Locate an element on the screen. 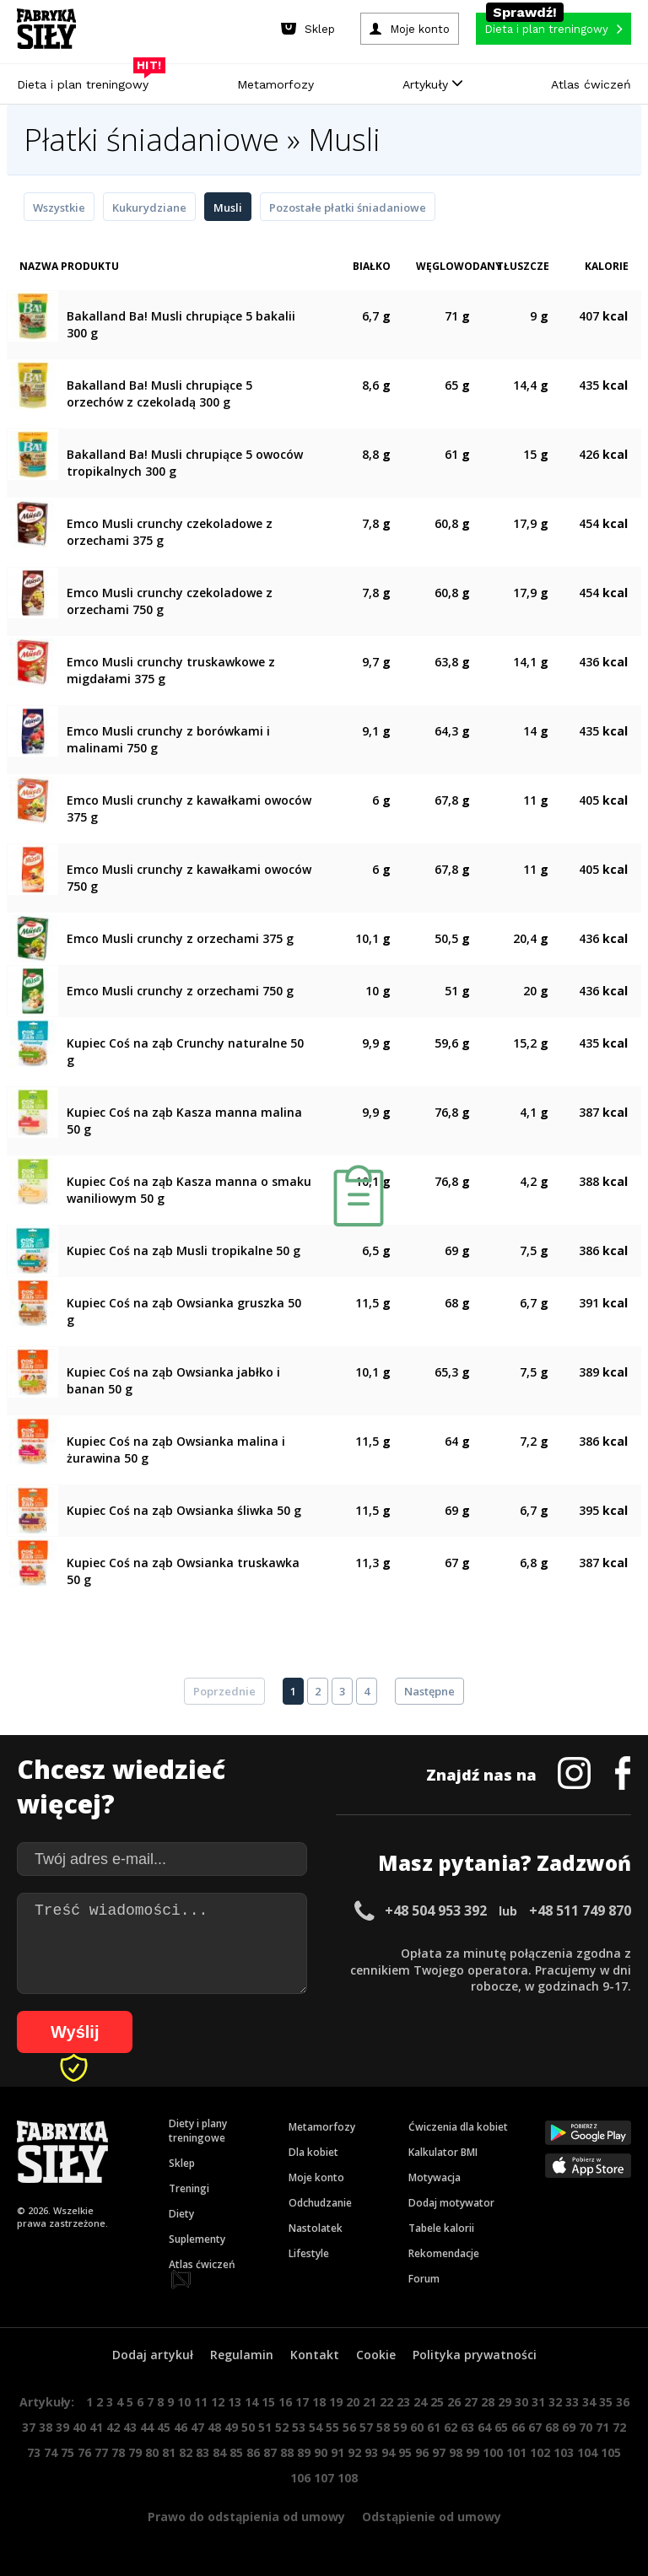 The height and width of the screenshot is (2576, 648). mute or disable chat notifications is located at coordinates (181, 2278).